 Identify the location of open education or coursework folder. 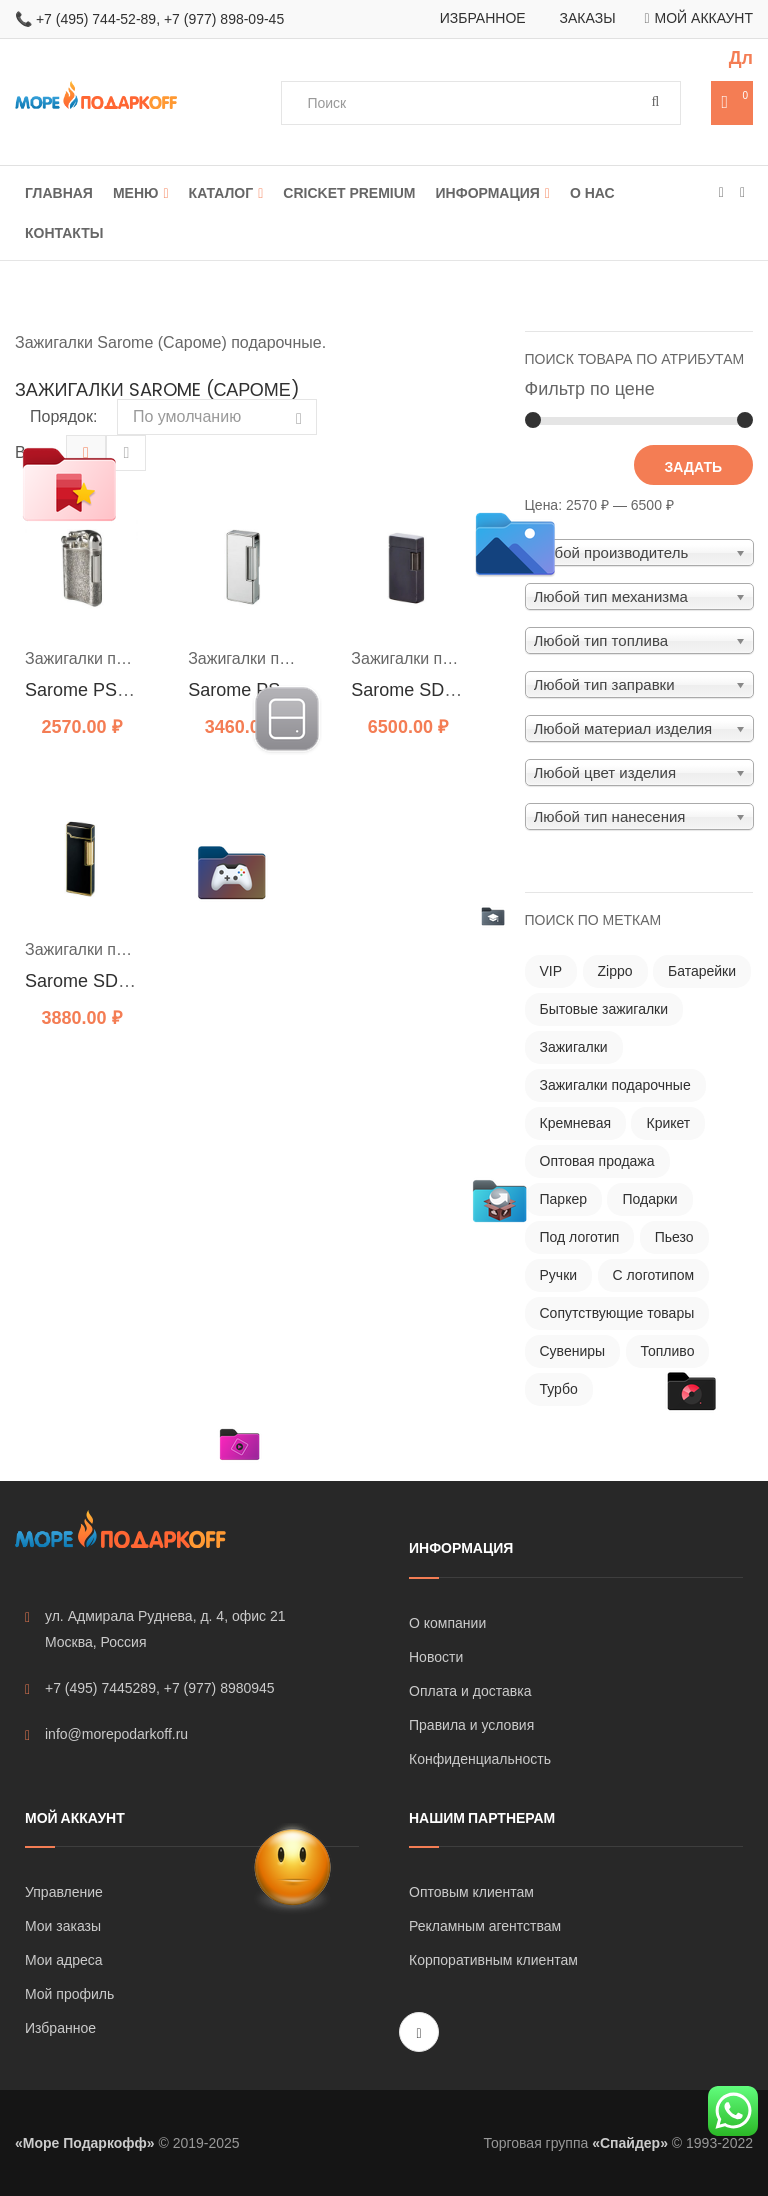
(493, 917).